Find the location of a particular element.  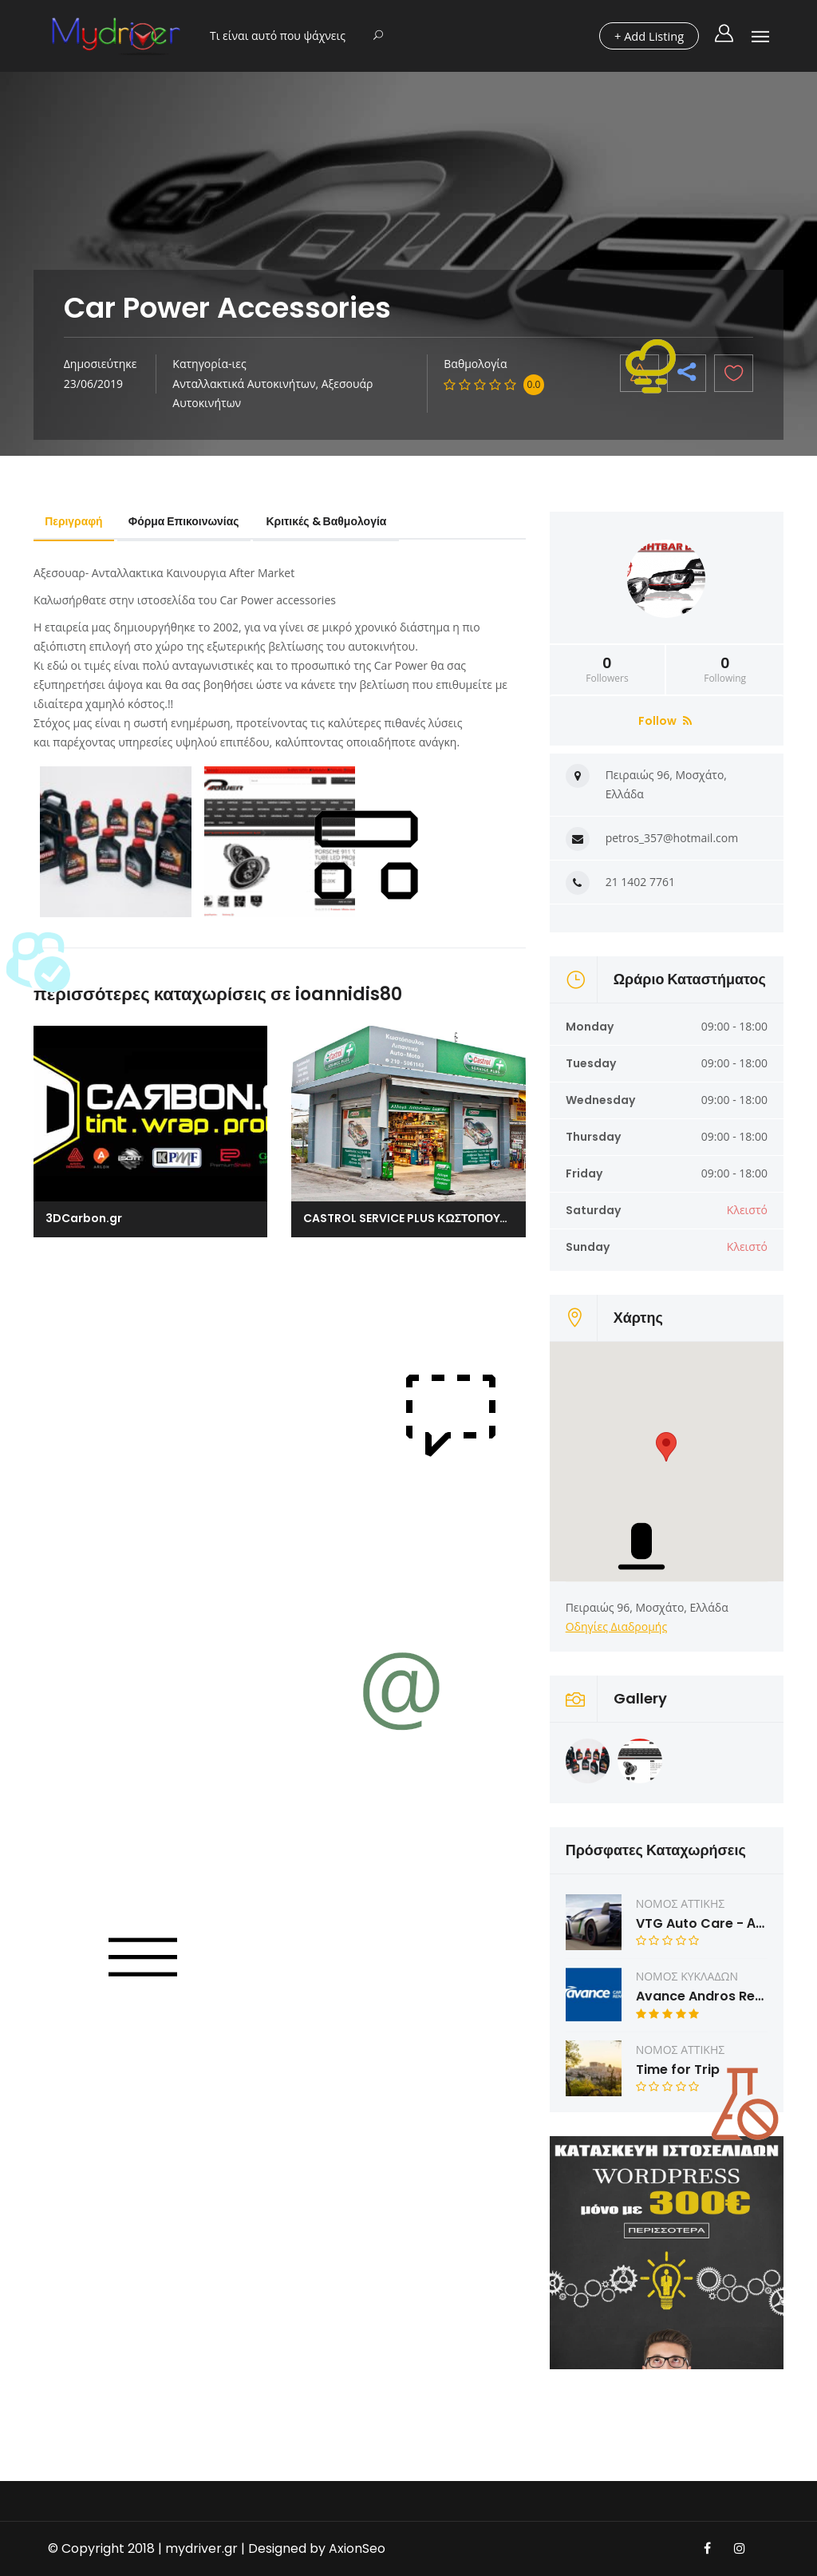

a draft comment or unsaved message is located at coordinates (451, 1413).